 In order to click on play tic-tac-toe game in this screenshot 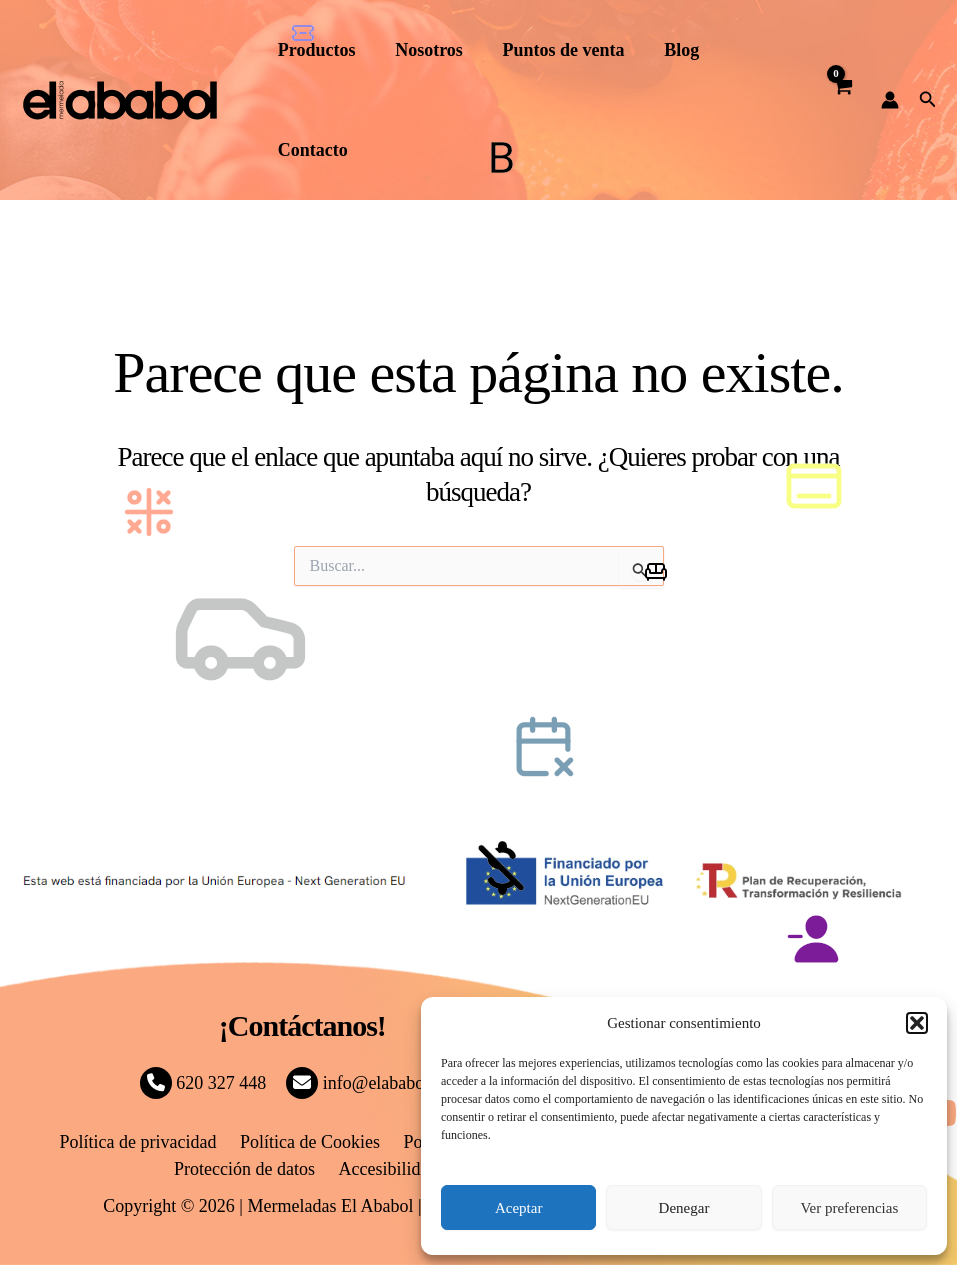, I will do `click(149, 512)`.